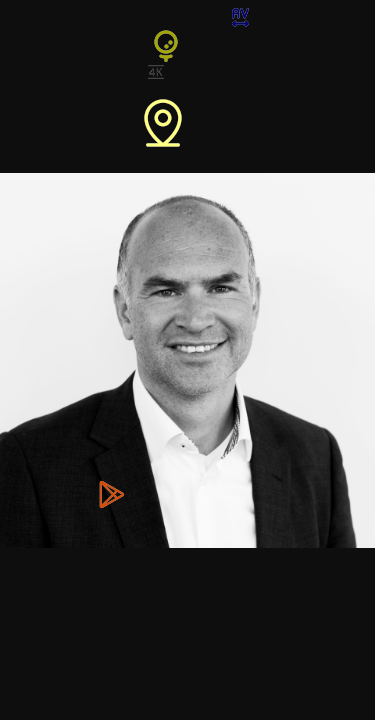 The width and height of the screenshot is (375, 720). What do you see at coordinates (163, 123) in the screenshot?
I see `view location on map` at bounding box center [163, 123].